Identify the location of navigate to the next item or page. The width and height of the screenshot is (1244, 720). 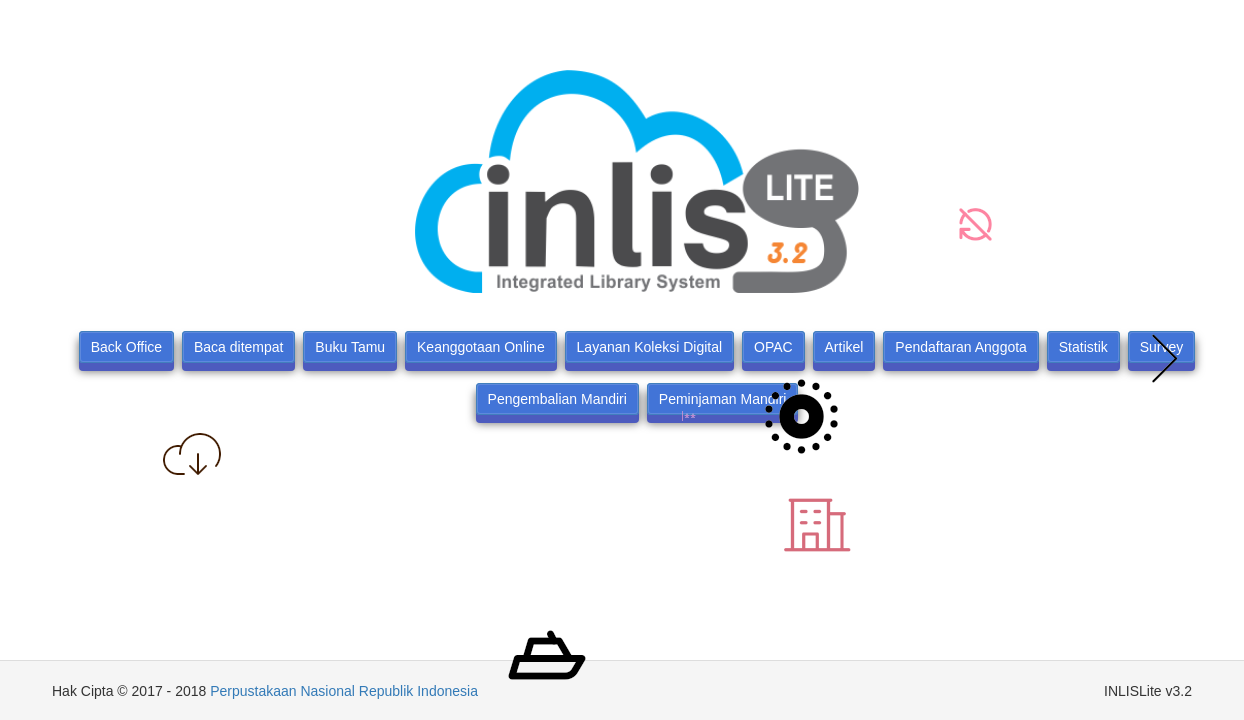
(1162, 358).